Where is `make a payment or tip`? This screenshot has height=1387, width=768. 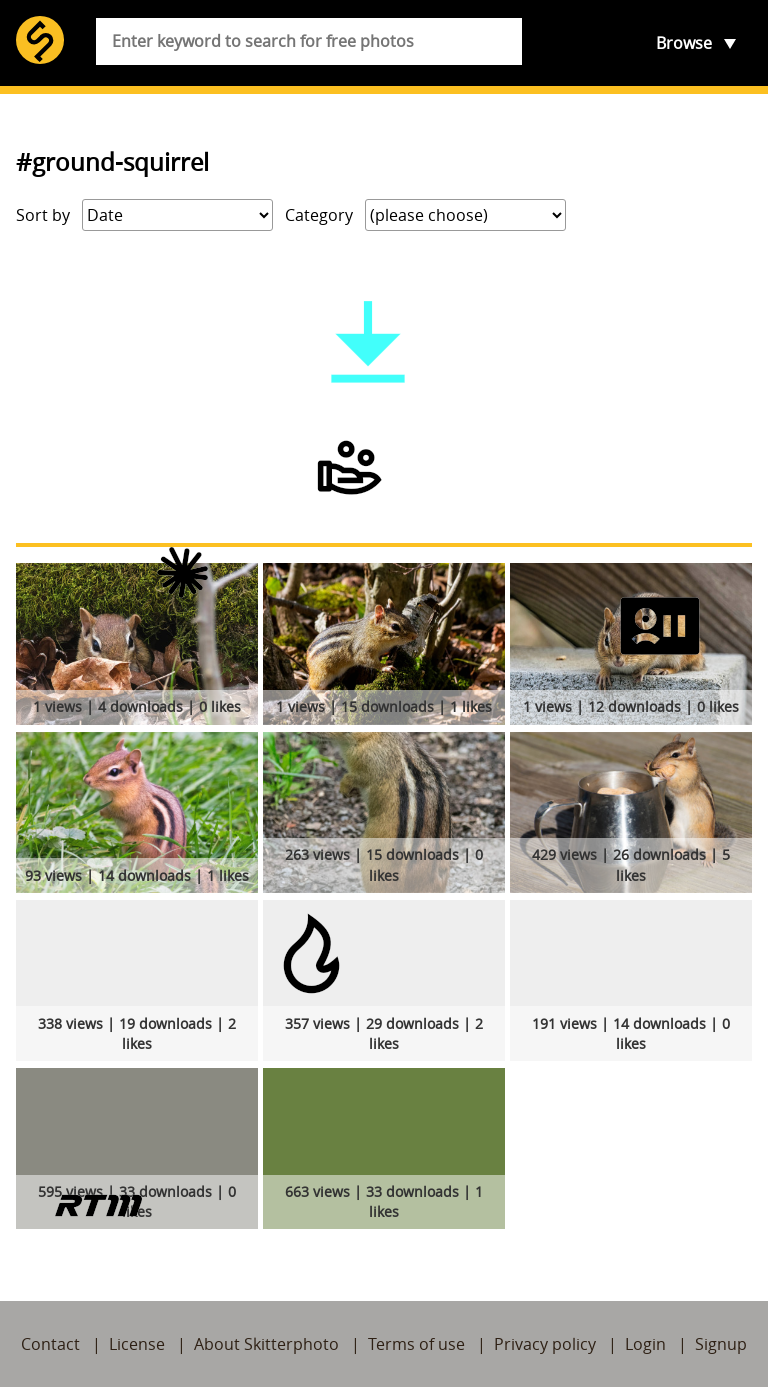
make a payment or tip is located at coordinates (349, 469).